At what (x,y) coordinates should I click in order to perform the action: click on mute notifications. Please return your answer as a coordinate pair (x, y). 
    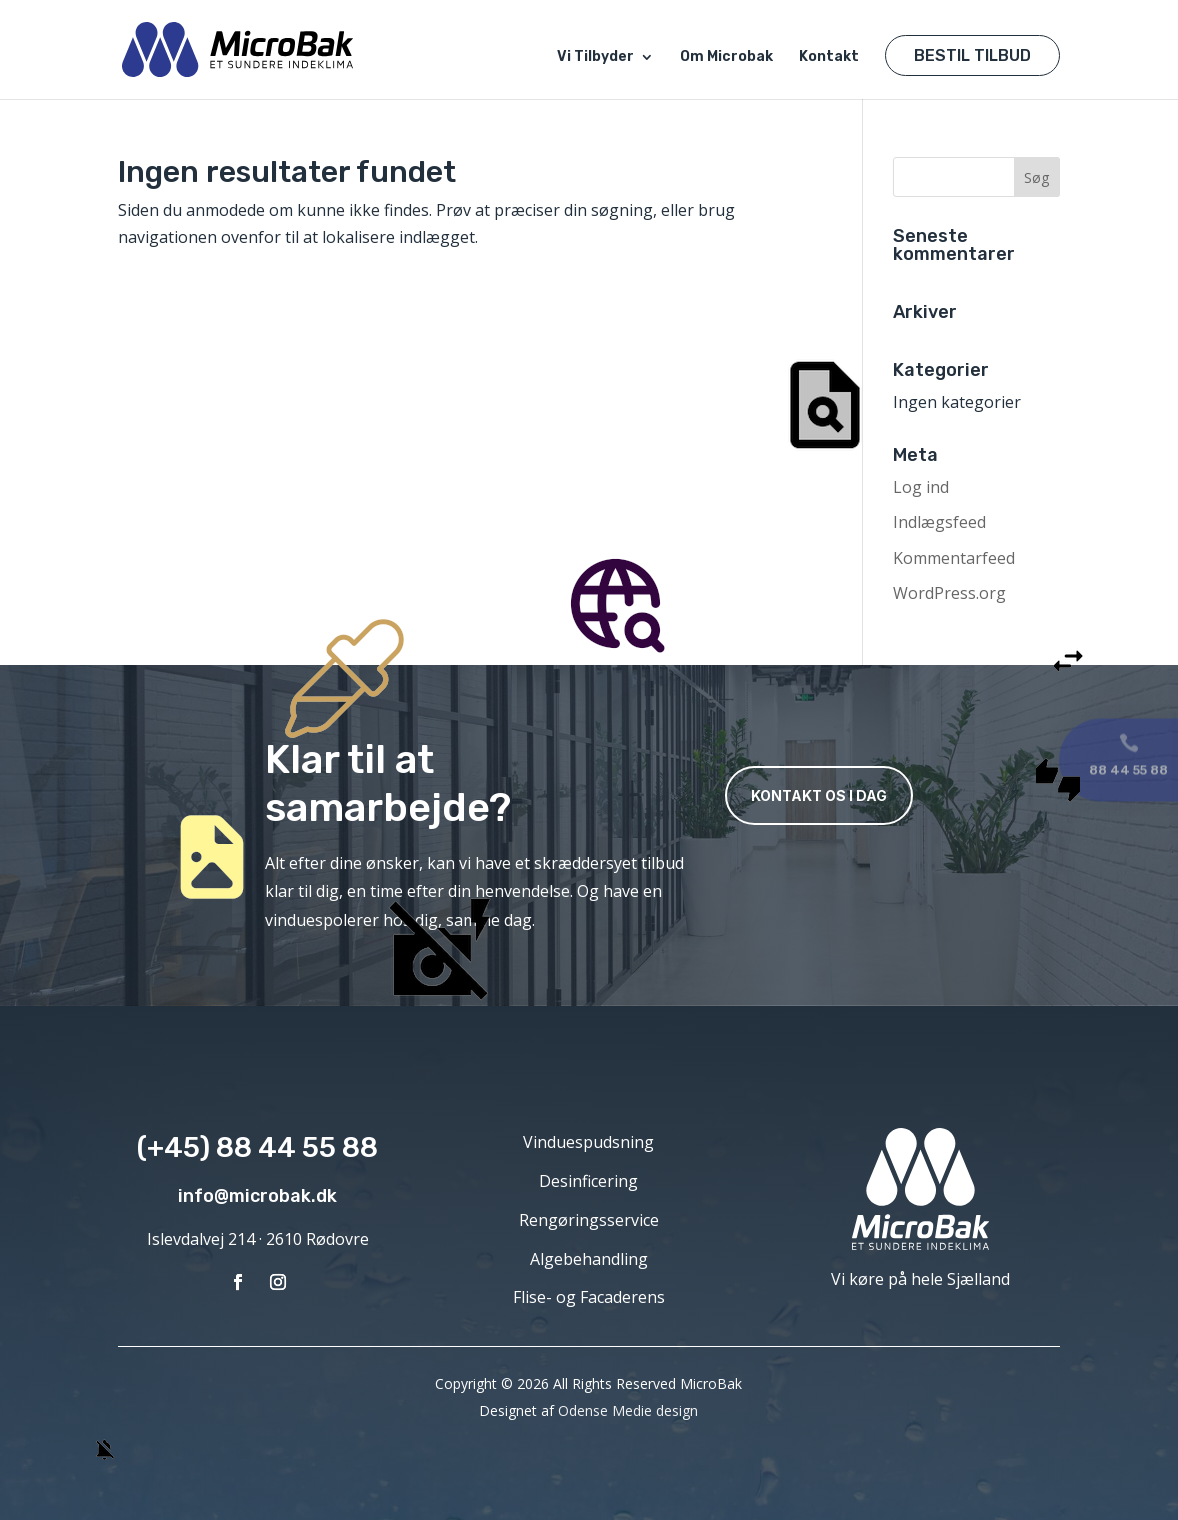
    Looking at the image, I should click on (104, 1449).